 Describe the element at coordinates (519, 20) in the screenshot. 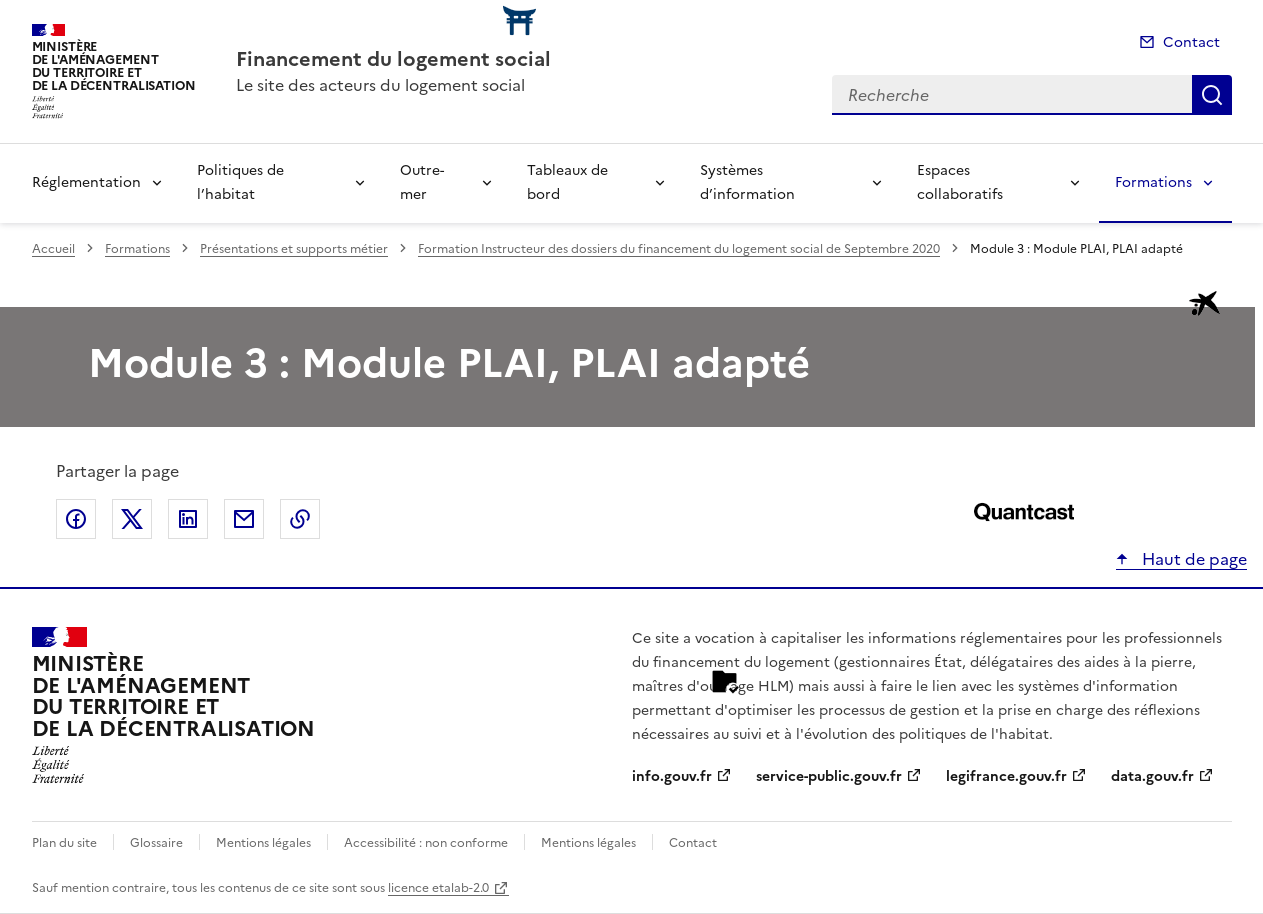

I see `jinja templating engine logo` at that location.